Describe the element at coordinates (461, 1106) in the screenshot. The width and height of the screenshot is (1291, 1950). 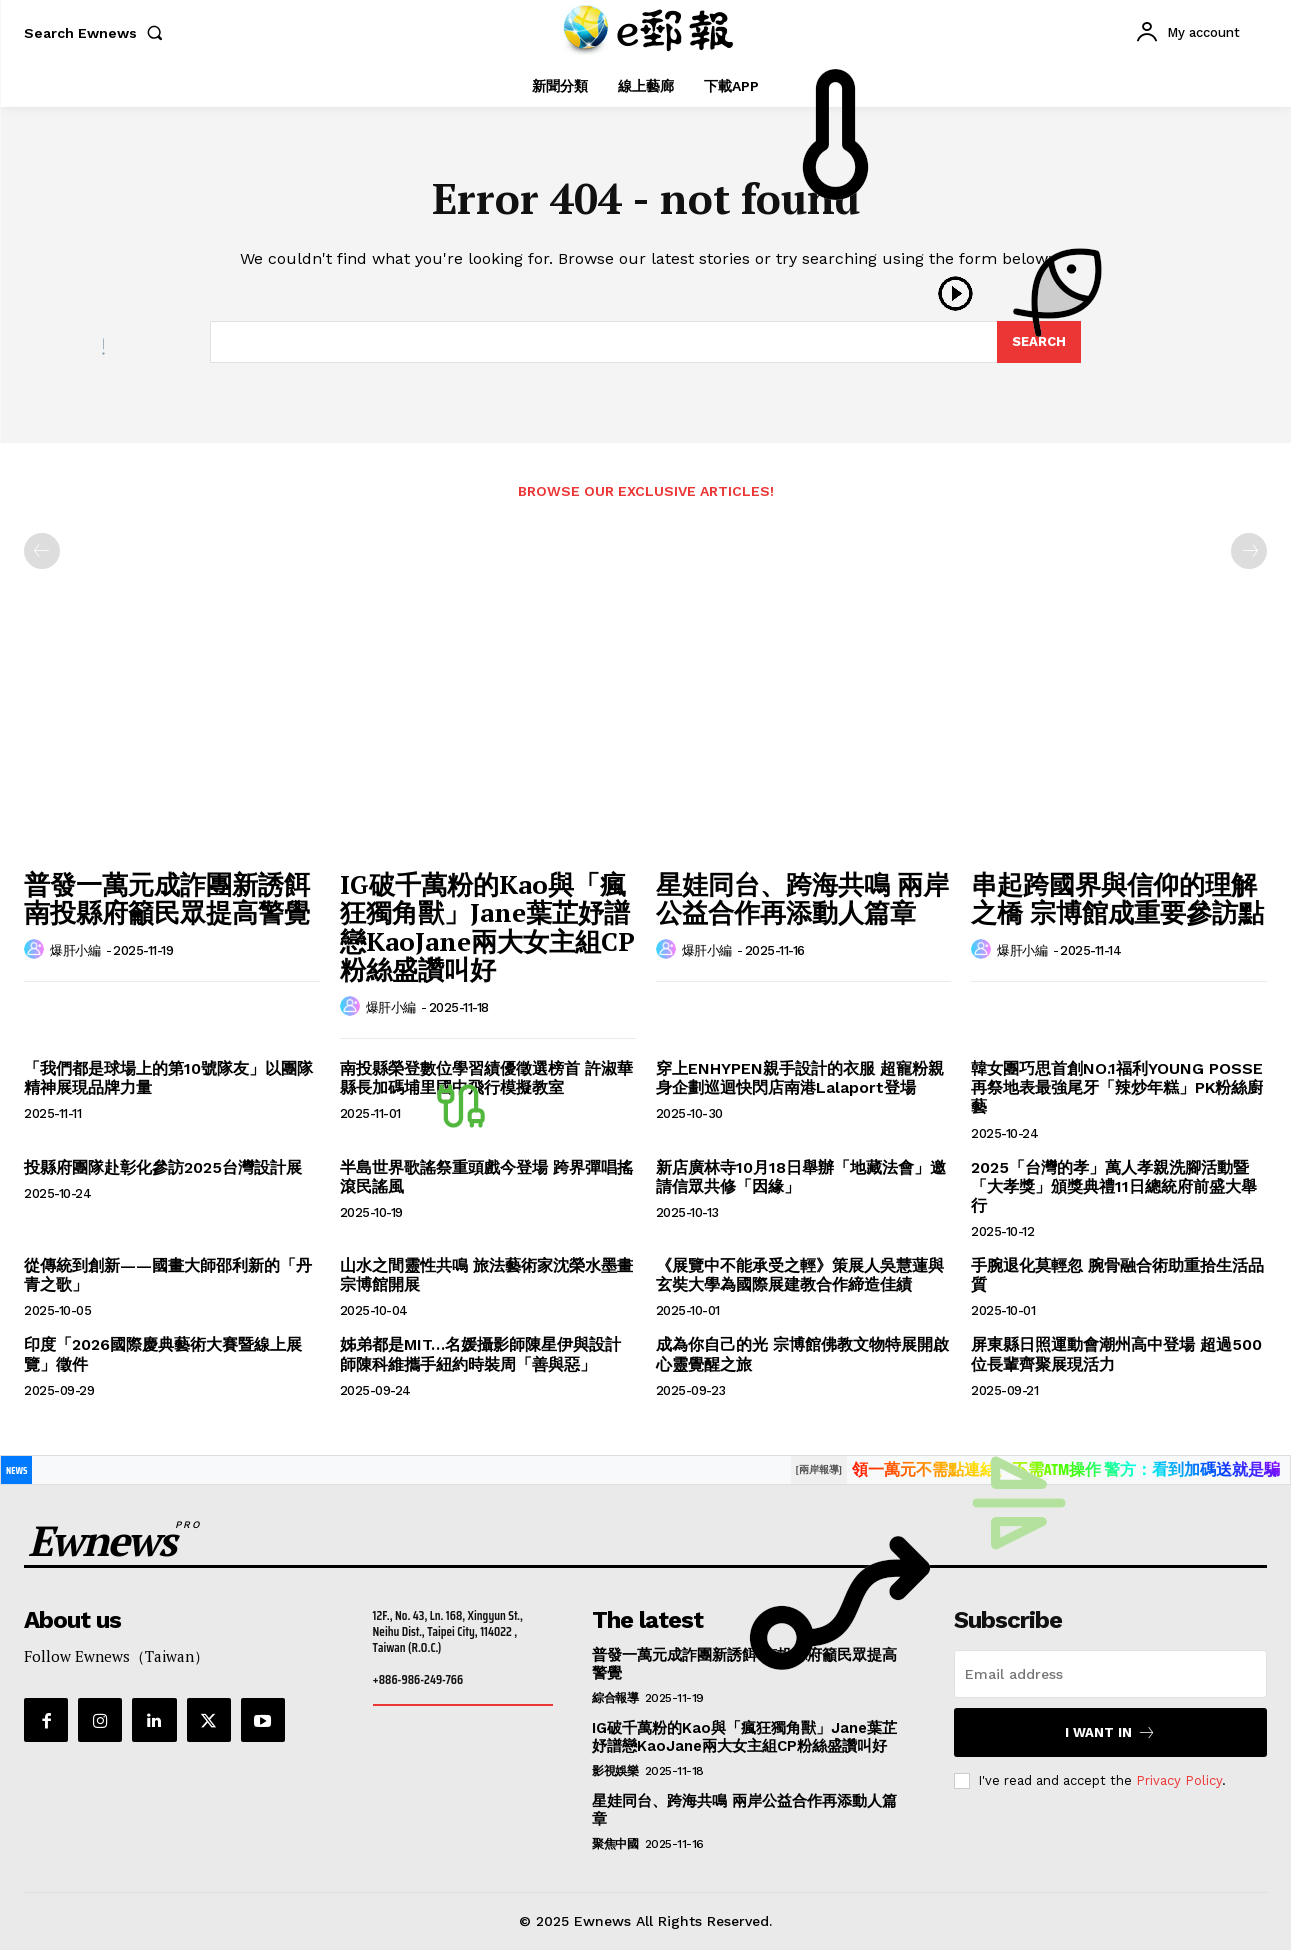
I see `connect or manage cable connections` at that location.